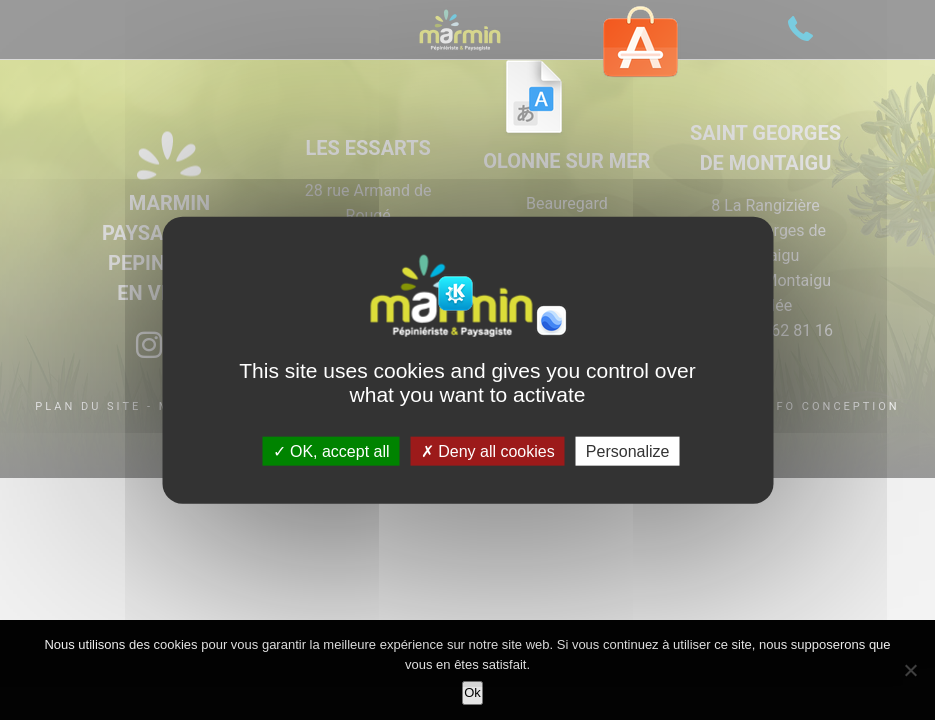 The image size is (935, 720). Describe the element at coordinates (551, 320) in the screenshot. I see `open google earth app` at that location.